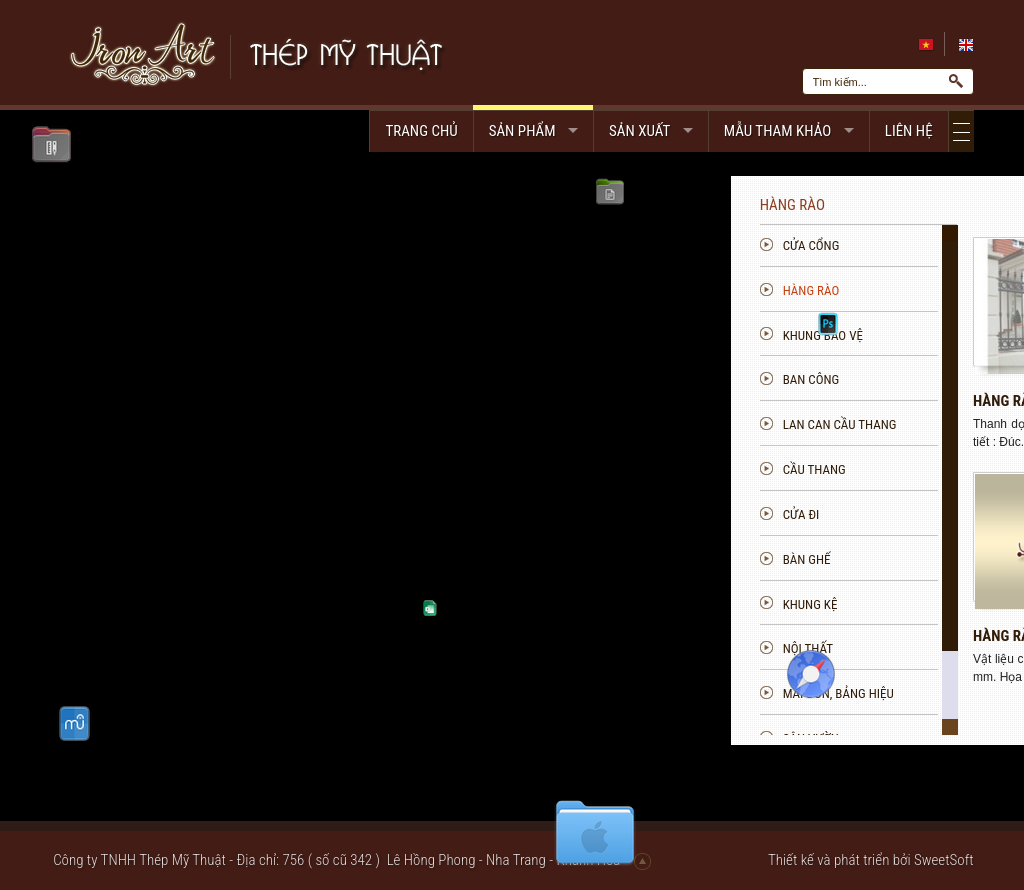 The height and width of the screenshot is (890, 1024). I want to click on open your documents folder, so click(610, 191).